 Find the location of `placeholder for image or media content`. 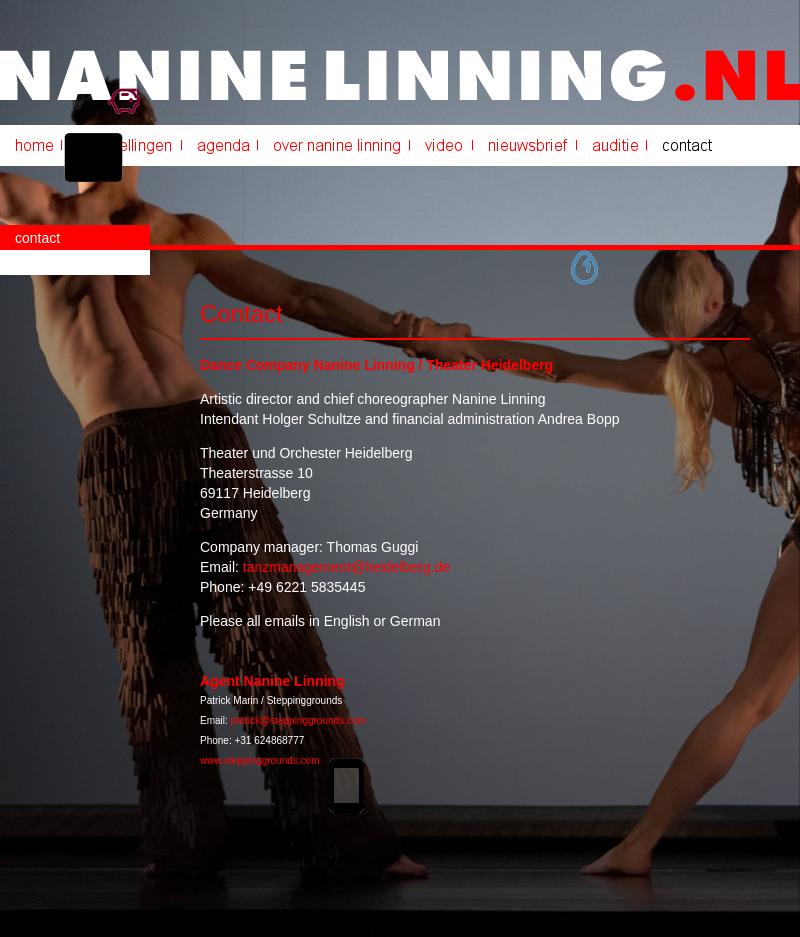

placeholder for image or media content is located at coordinates (93, 157).